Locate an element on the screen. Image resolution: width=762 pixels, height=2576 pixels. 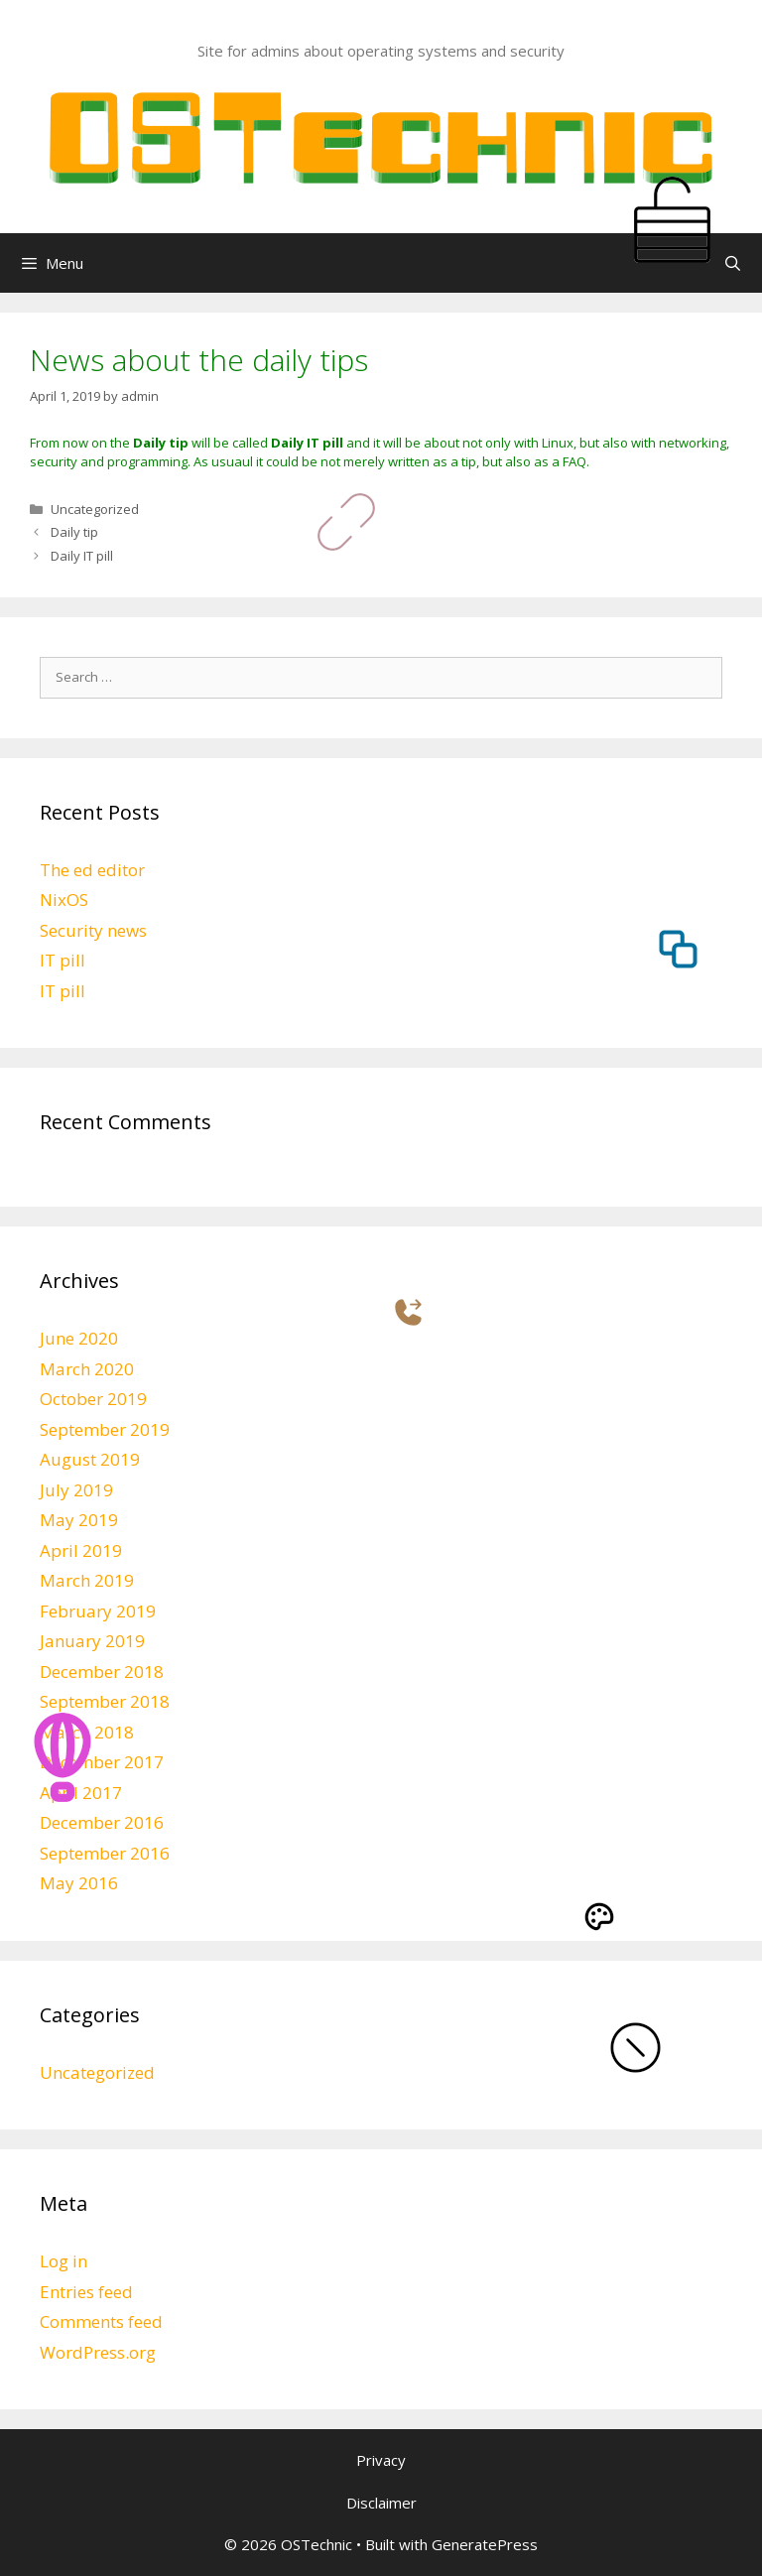
access color or theme settings is located at coordinates (599, 1917).